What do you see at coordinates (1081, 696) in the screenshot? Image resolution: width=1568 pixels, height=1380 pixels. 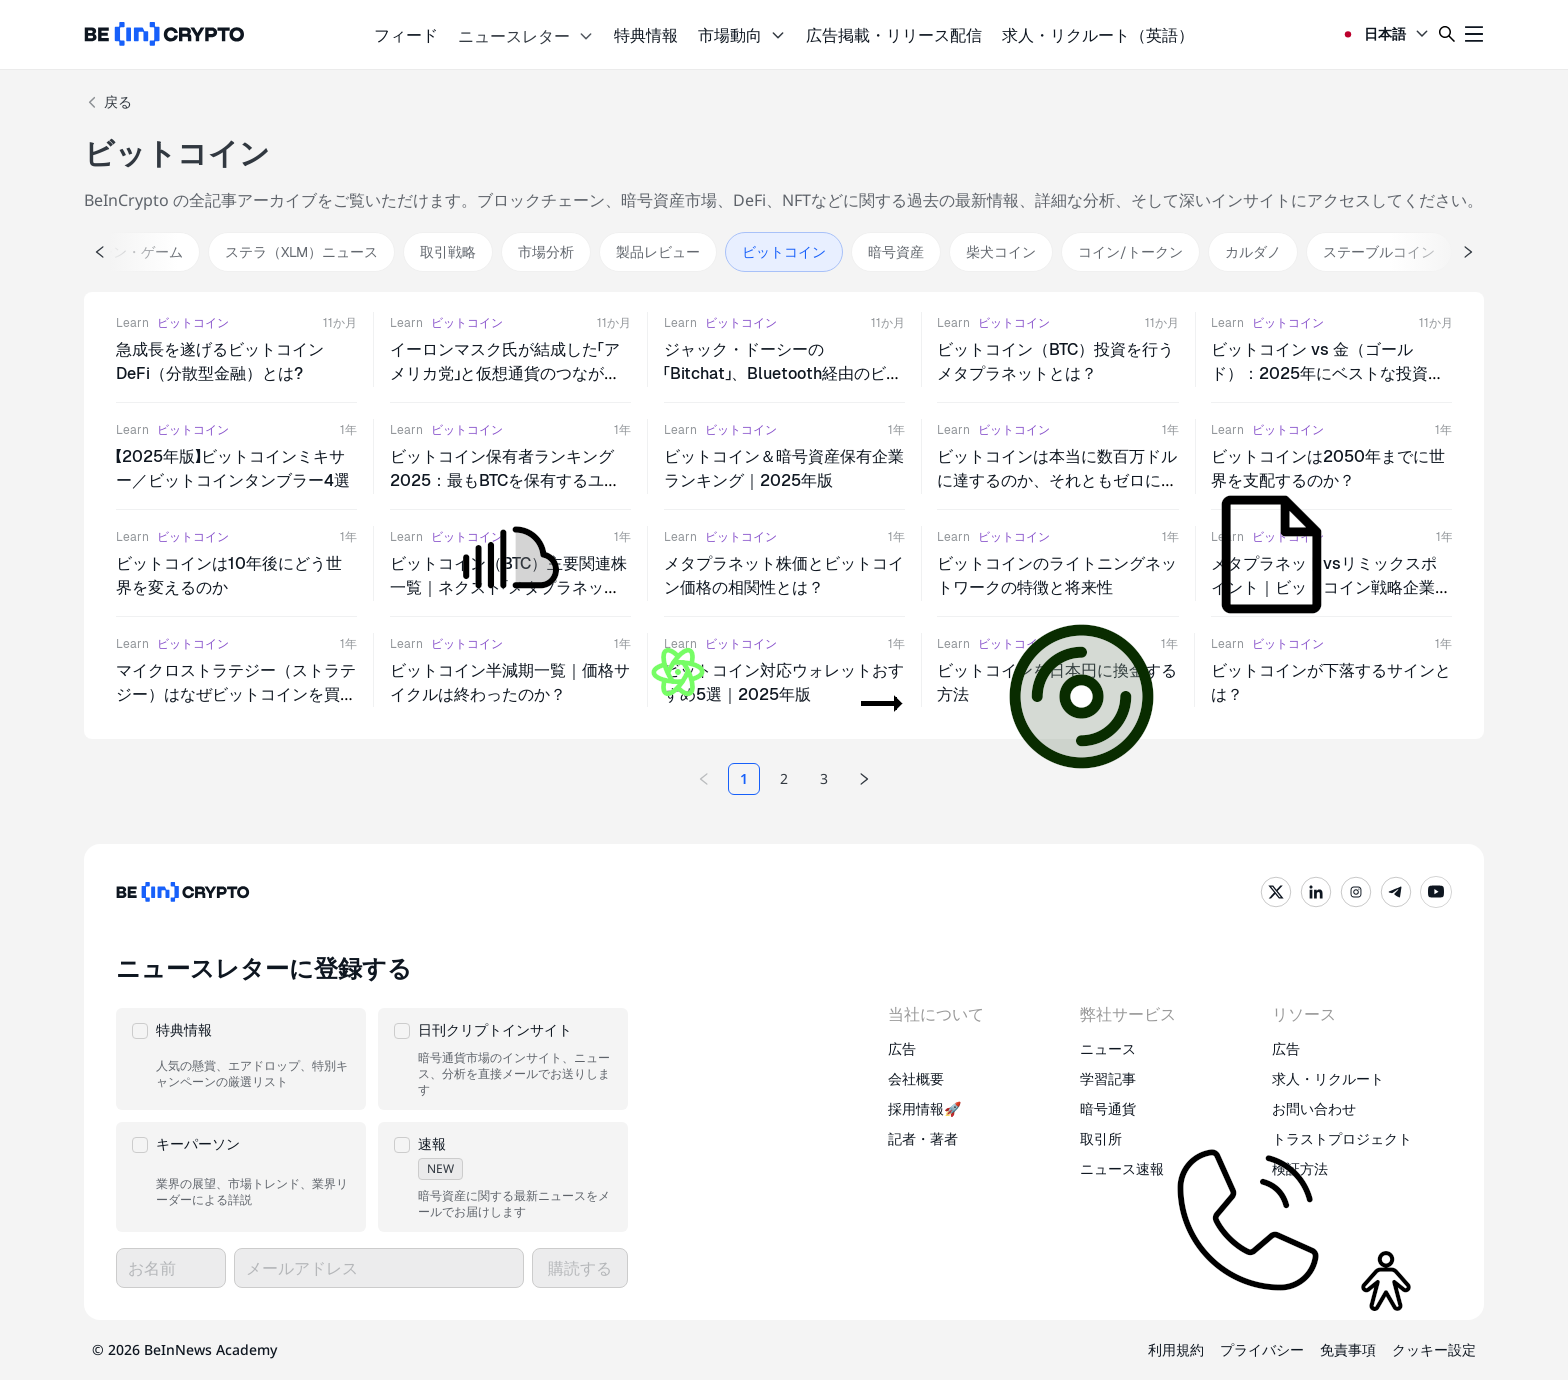 I see `access music or audio library` at bounding box center [1081, 696].